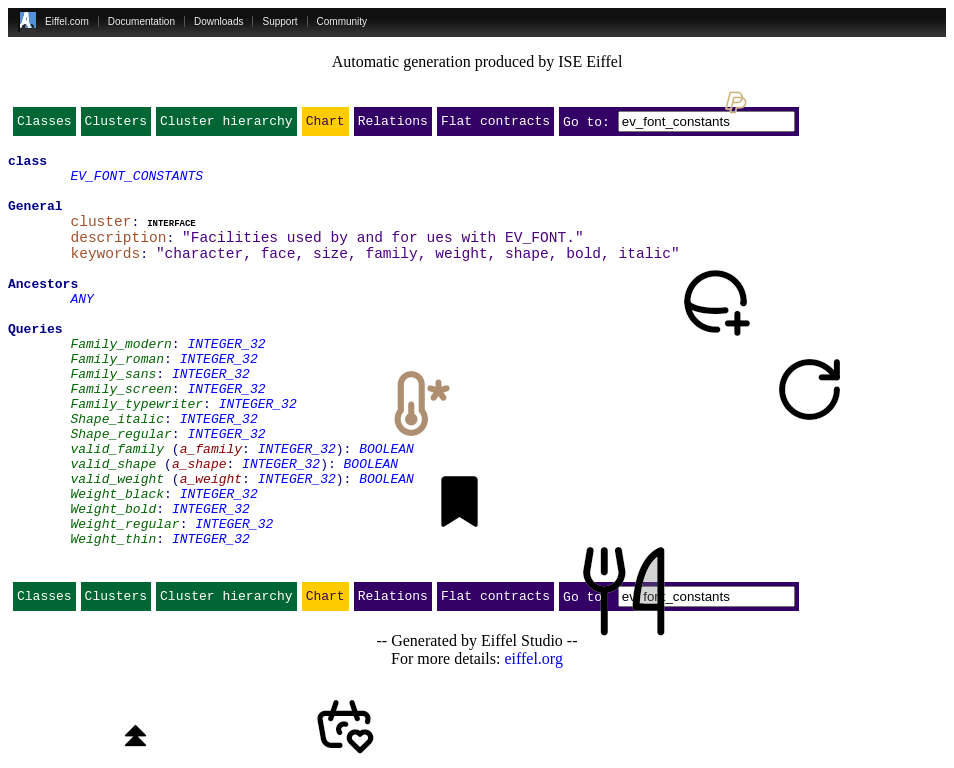 The image size is (954, 768). What do you see at coordinates (135, 736) in the screenshot?
I see `collapse all sections or content` at bounding box center [135, 736].